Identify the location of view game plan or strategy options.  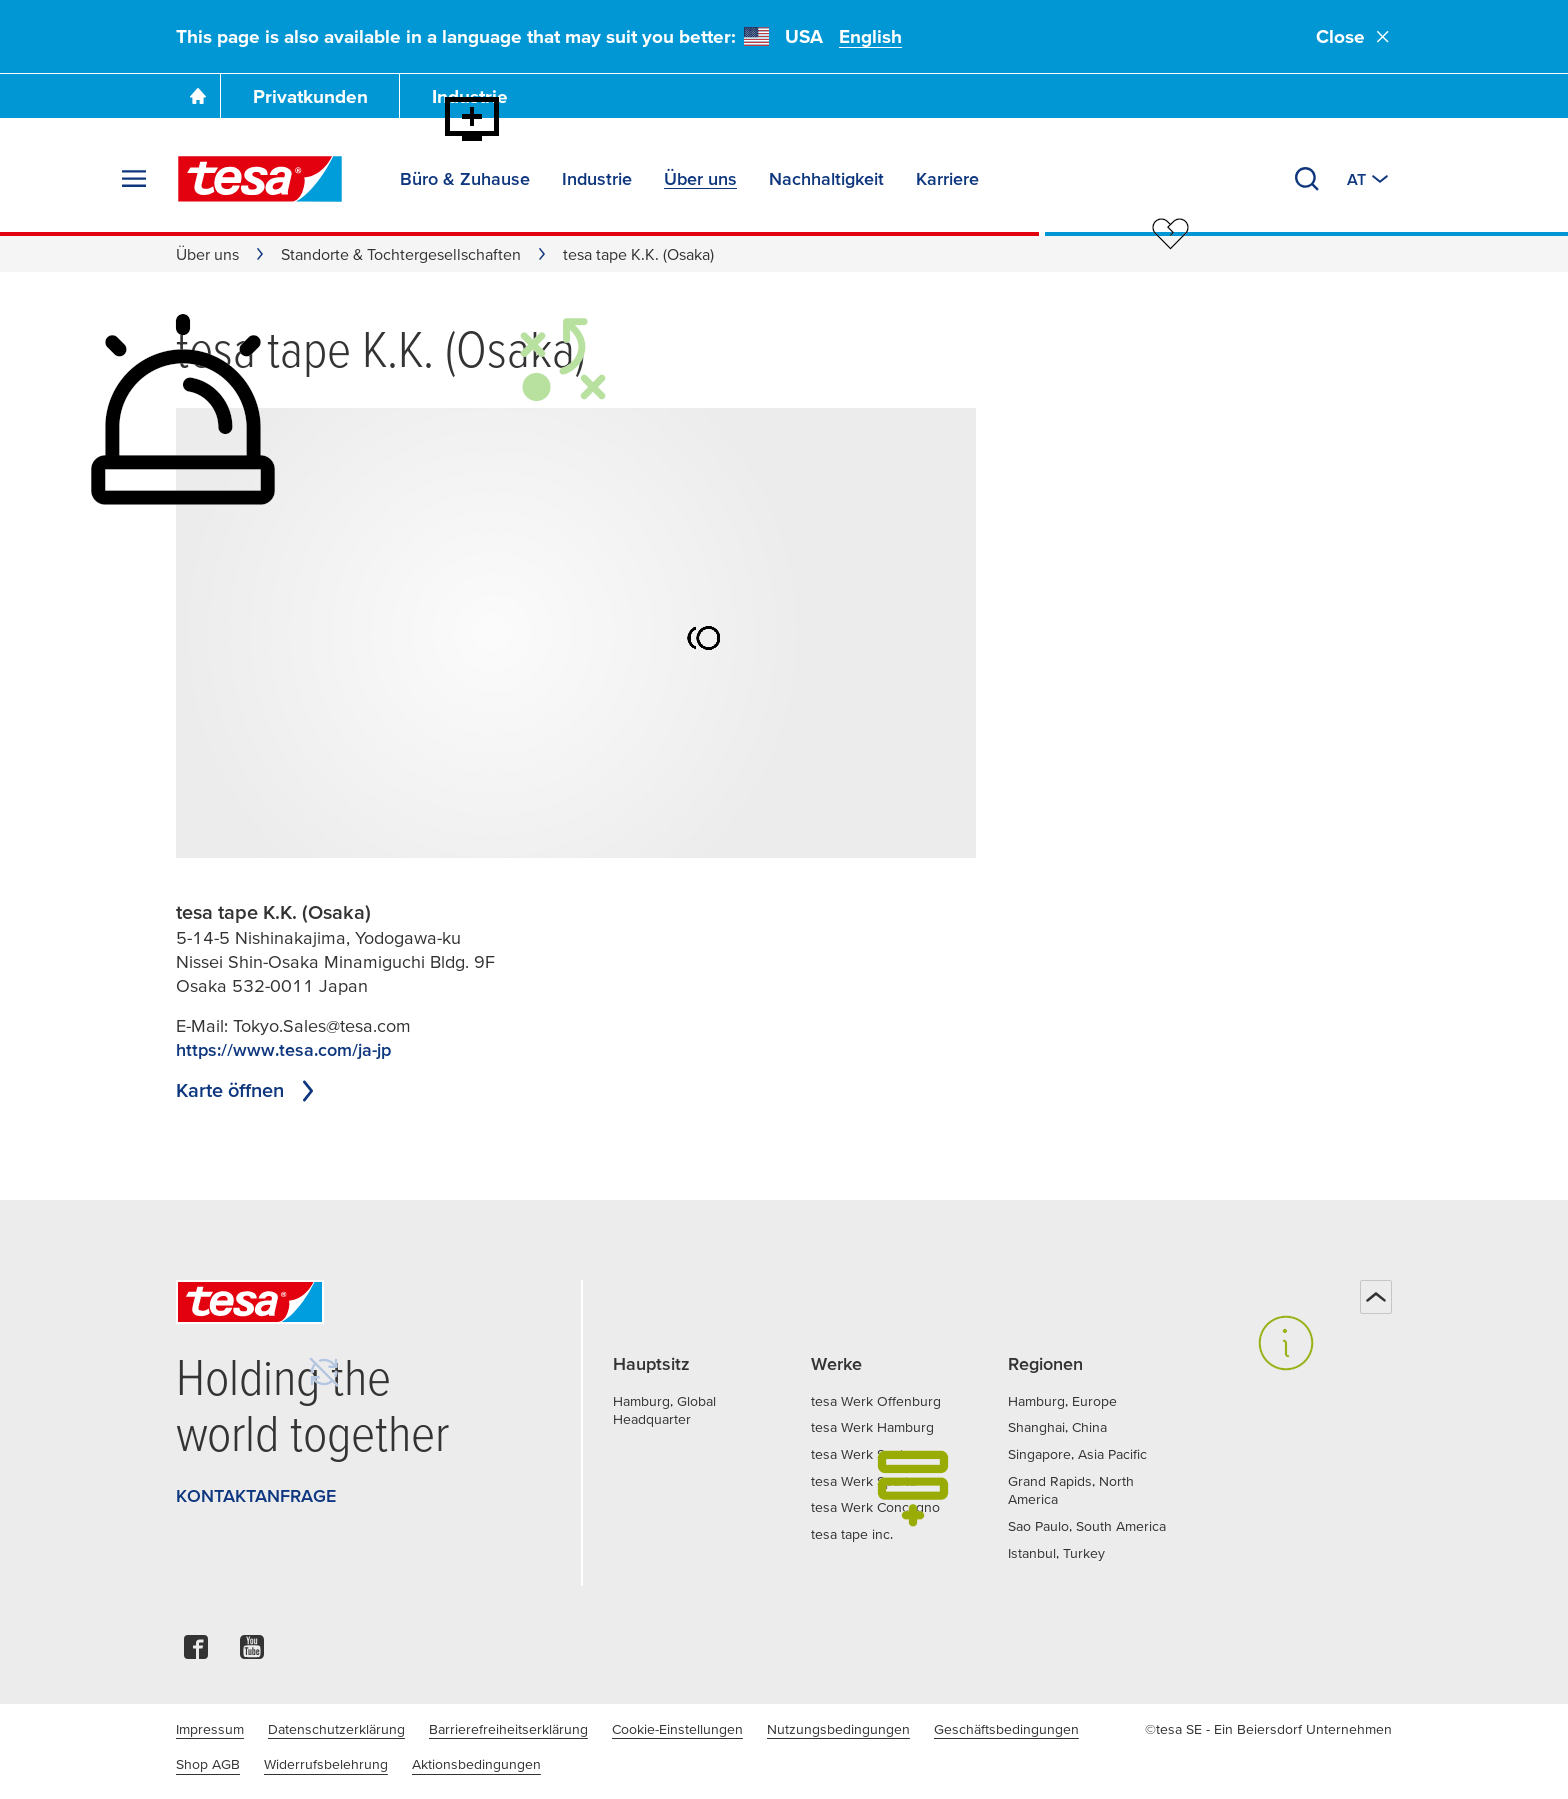
(559, 360).